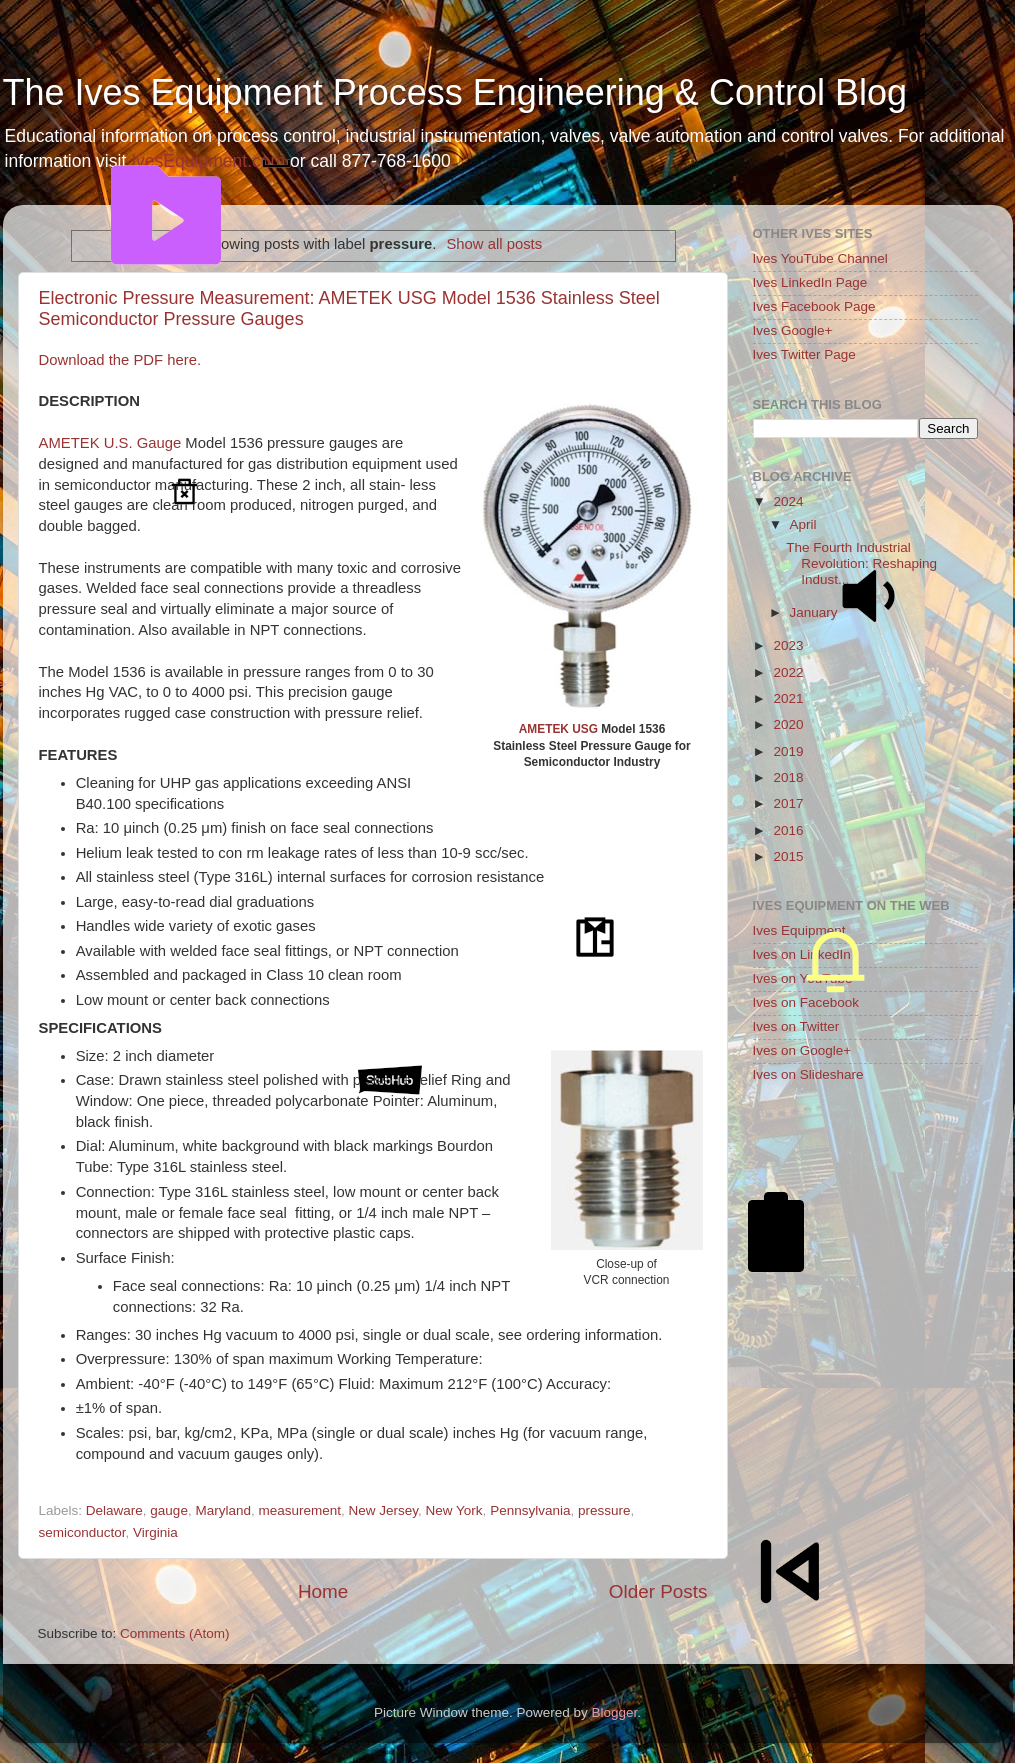 The width and height of the screenshot is (1015, 1763). Describe the element at coordinates (166, 215) in the screenshot. I see `open video folder` at that location.